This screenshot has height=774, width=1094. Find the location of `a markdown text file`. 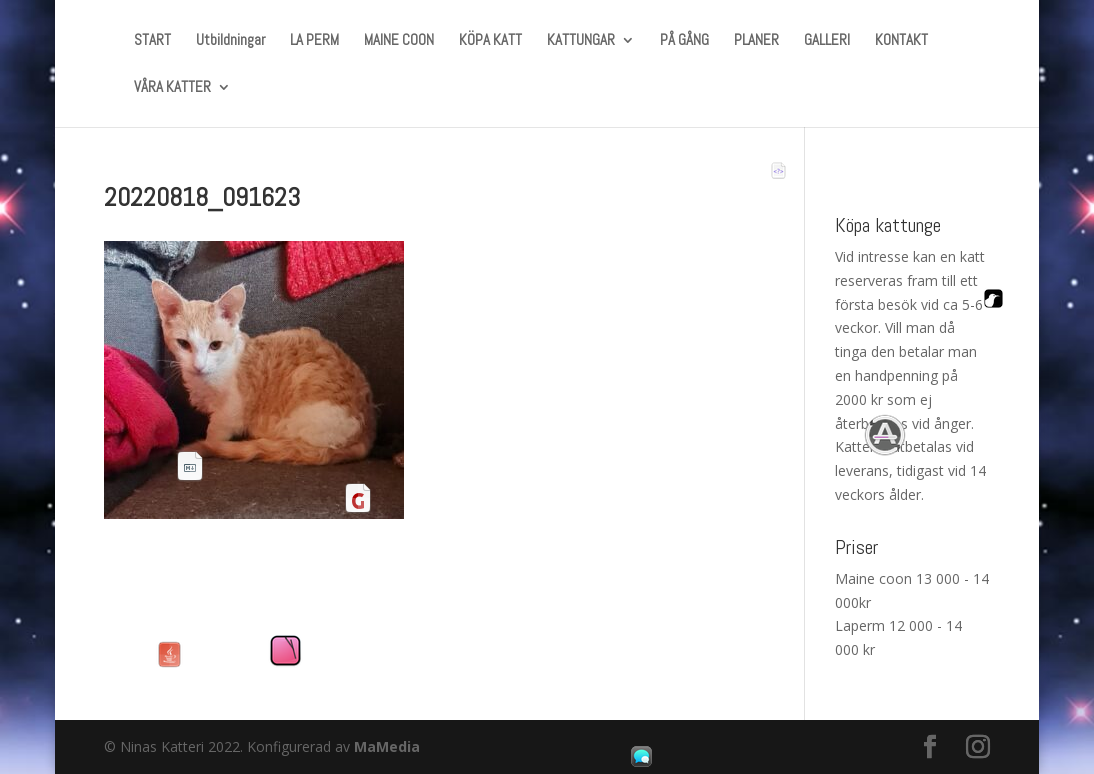

a markdown text file is located at coordinates (190, 466).